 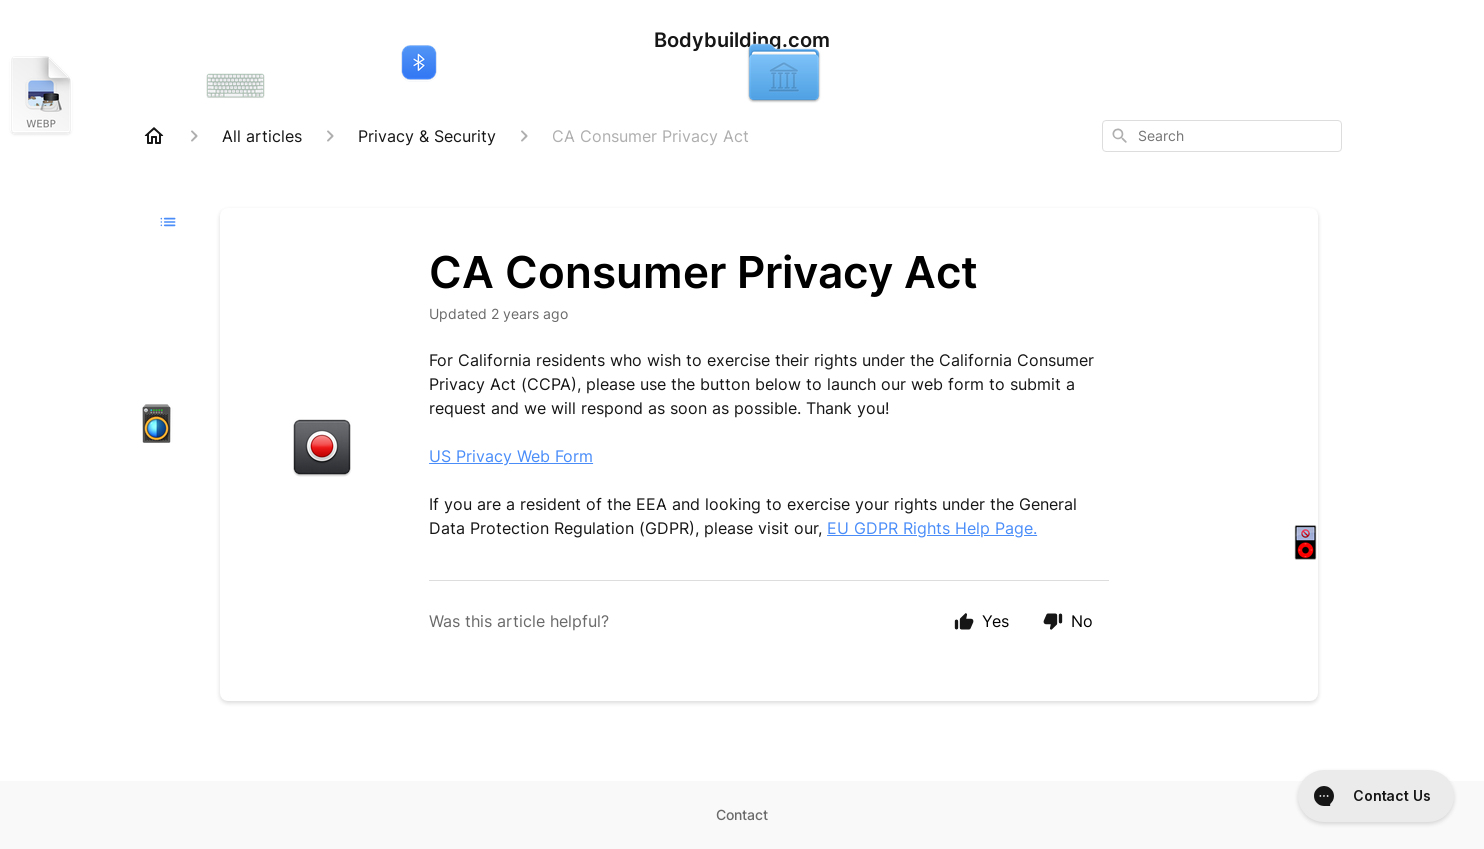 I want to click on connect to a bluetooth keyboard, so click(x=235, y=85).